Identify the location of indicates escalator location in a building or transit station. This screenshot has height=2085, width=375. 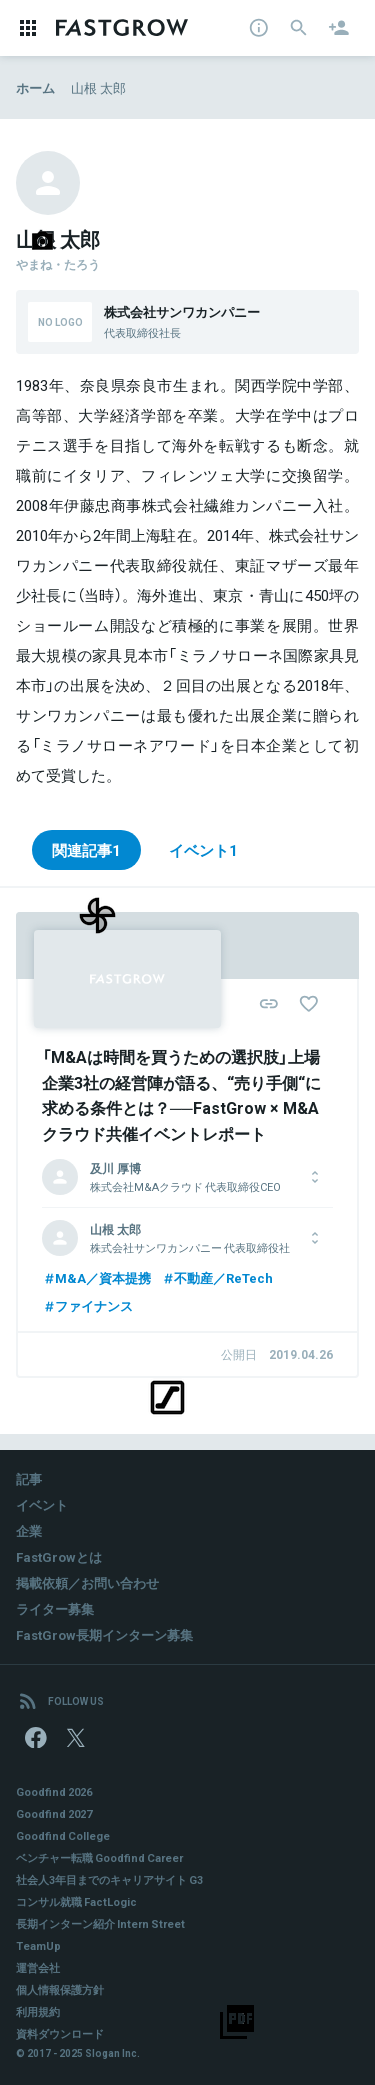
(167, 1397).